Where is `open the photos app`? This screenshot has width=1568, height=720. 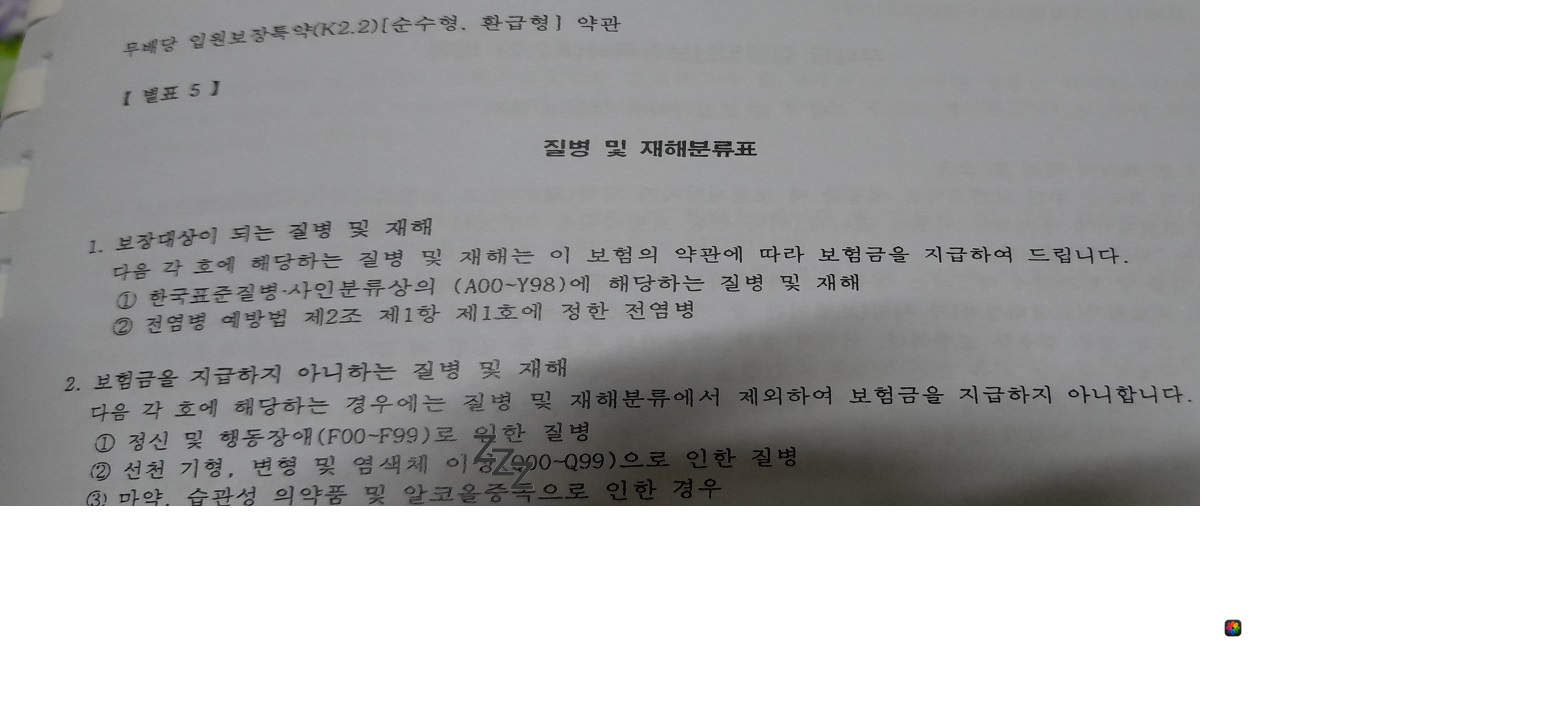 open the photos app is located at coordinates (1233, 628).